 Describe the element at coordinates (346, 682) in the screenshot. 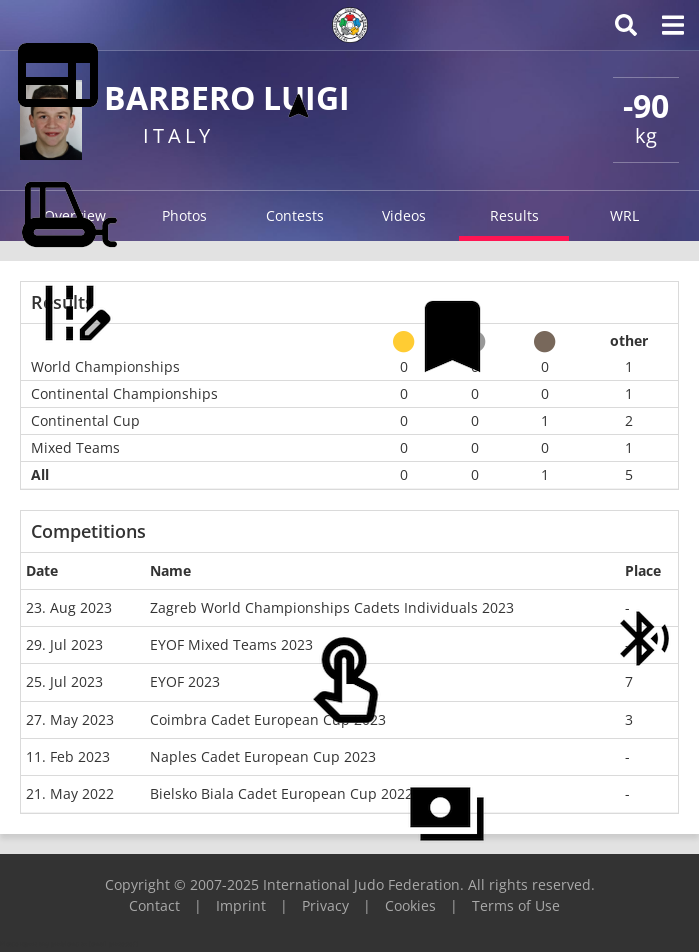

I see `tap to interact with this element` at that location.